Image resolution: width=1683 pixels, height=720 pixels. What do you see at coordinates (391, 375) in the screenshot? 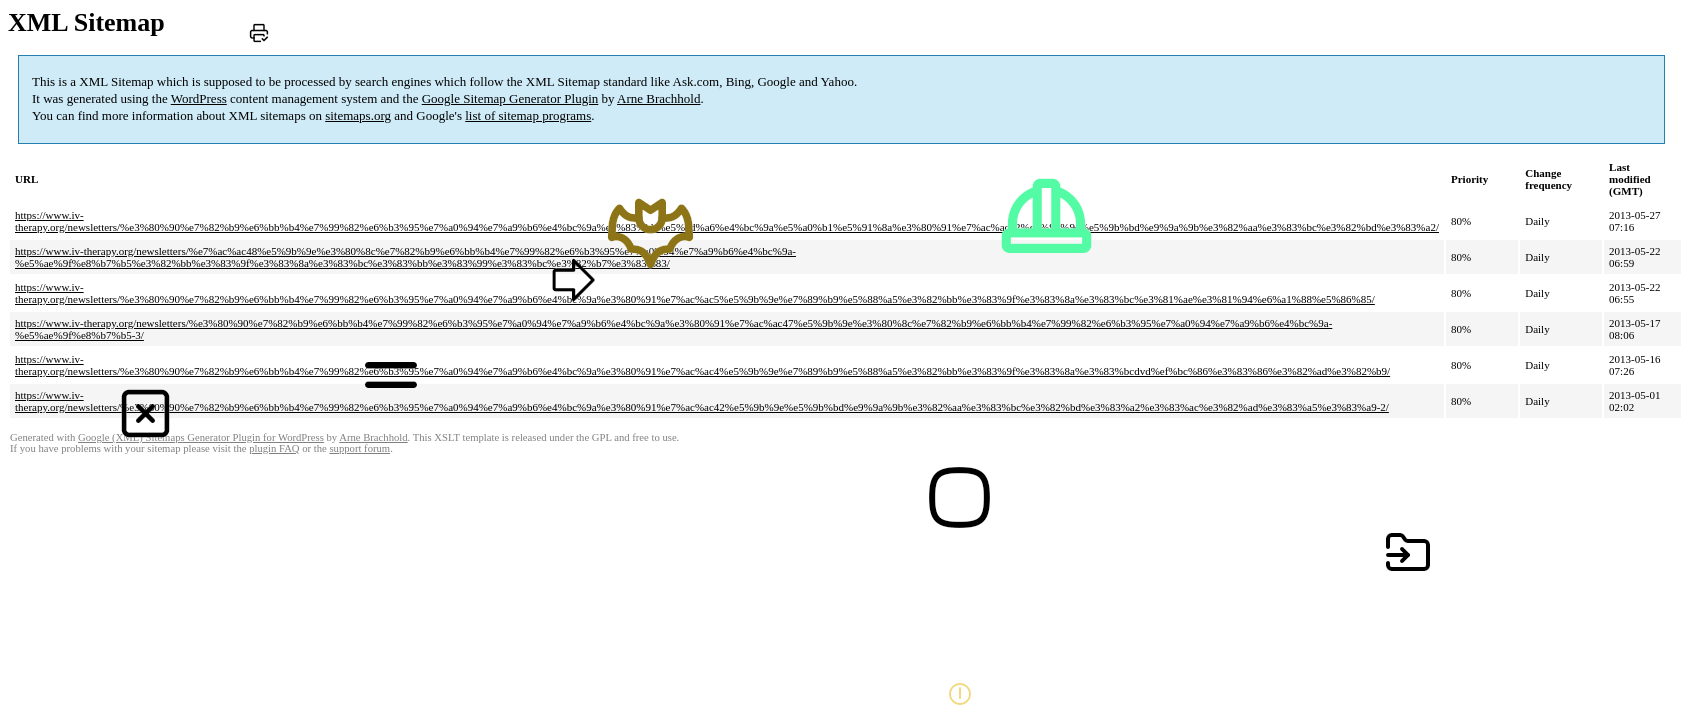
I see `indicates equality or balance between values` at bounding box center [391, 375].